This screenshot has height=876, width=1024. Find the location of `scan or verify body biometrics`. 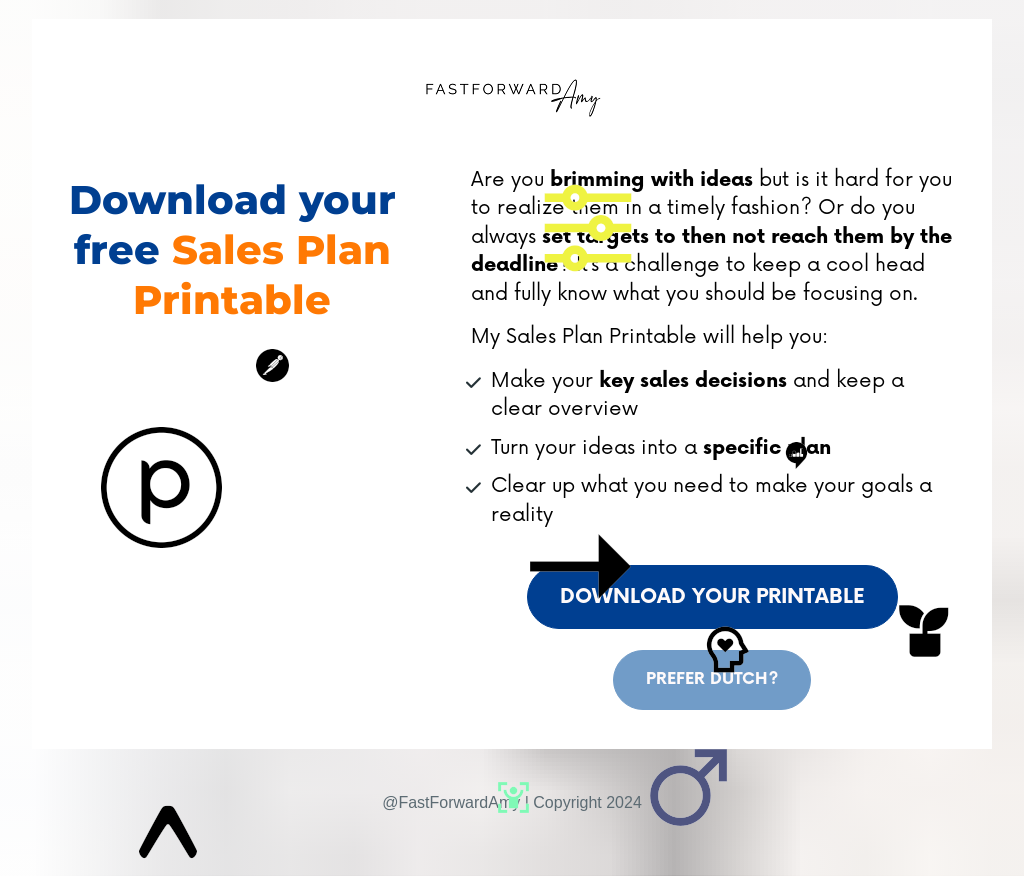

scan or verify body biometrics is located at coordinates (513, 797).